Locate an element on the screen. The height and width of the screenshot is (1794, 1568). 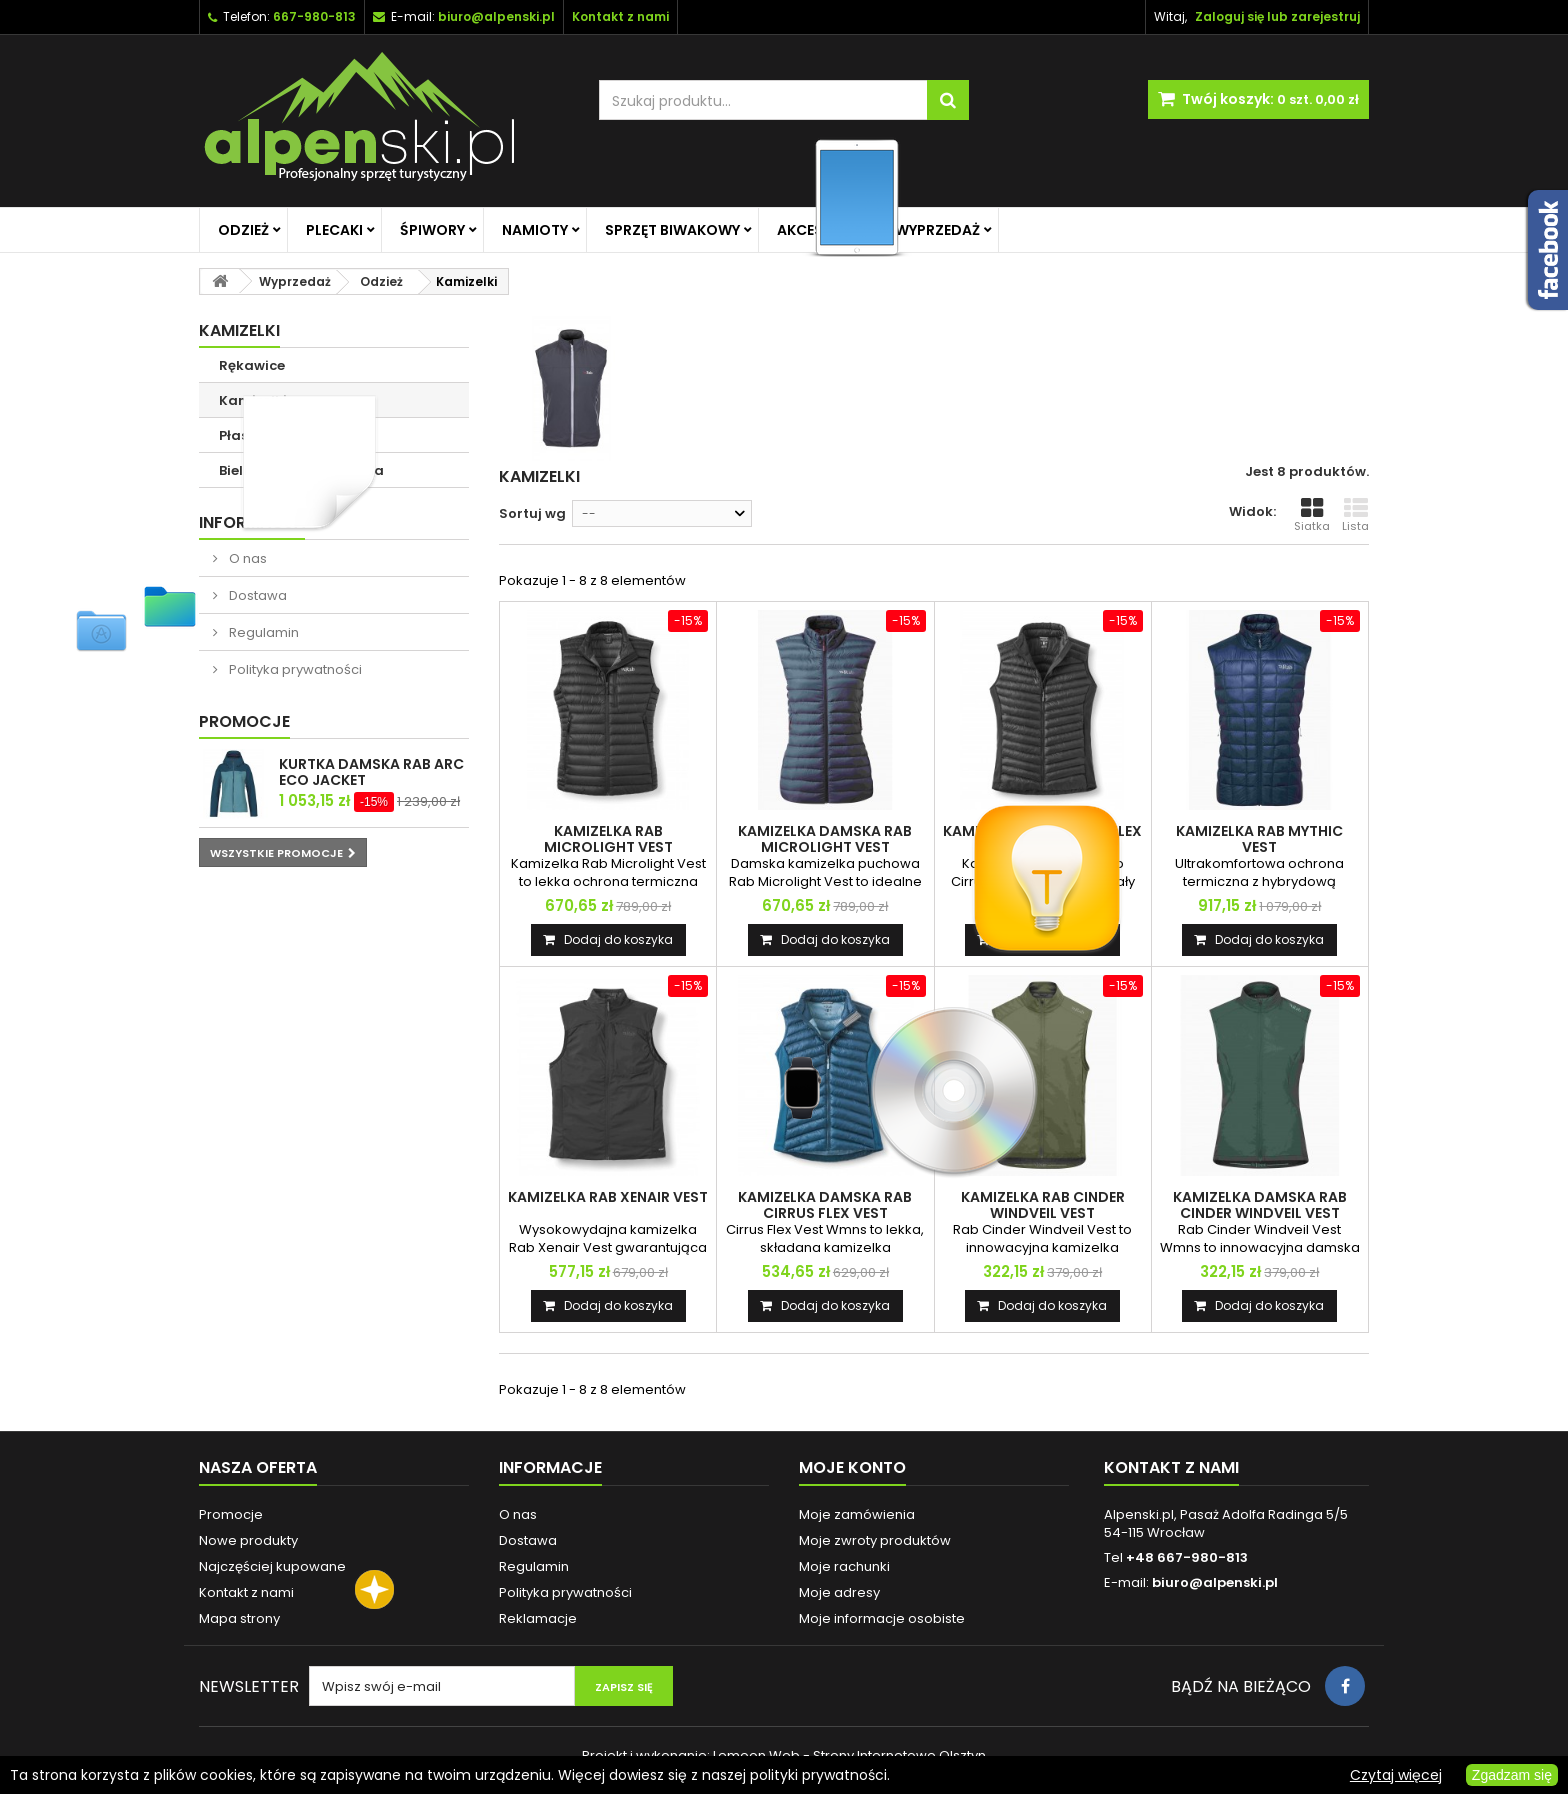
apple watch series 7 or 8 device icon is located at coordinates (802, 1088).